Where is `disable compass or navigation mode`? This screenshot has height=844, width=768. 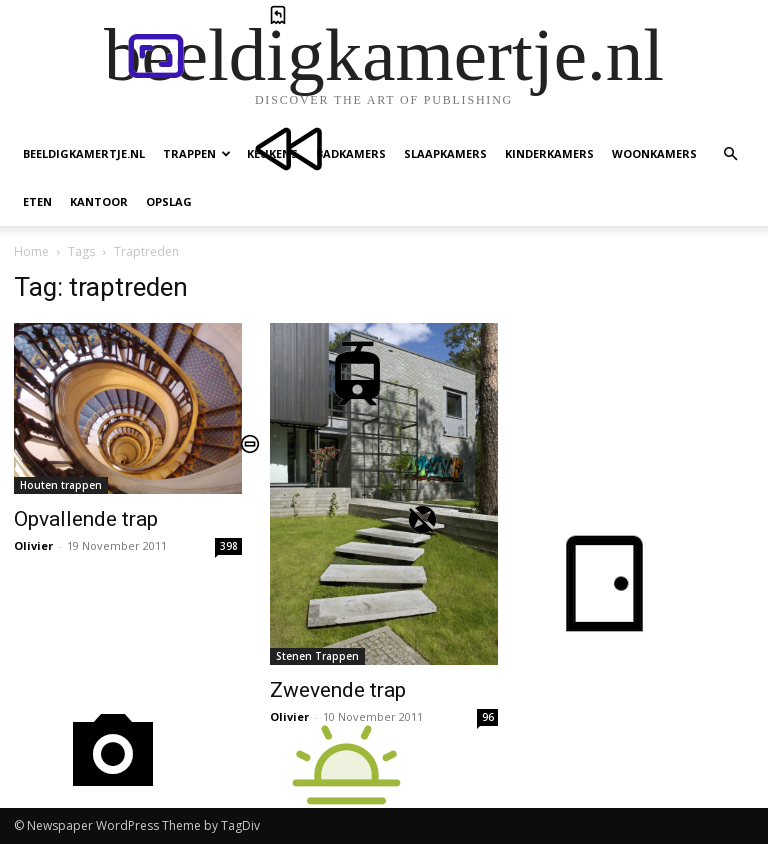 disable compass or navigation mode is located at coordinates (422, 519).